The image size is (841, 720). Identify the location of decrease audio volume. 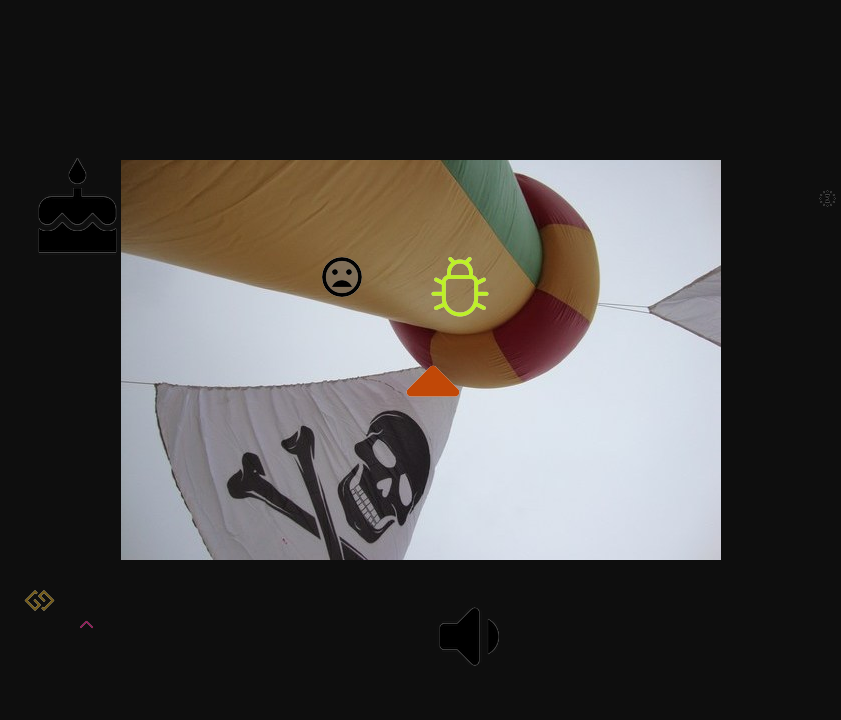
(470, 636).